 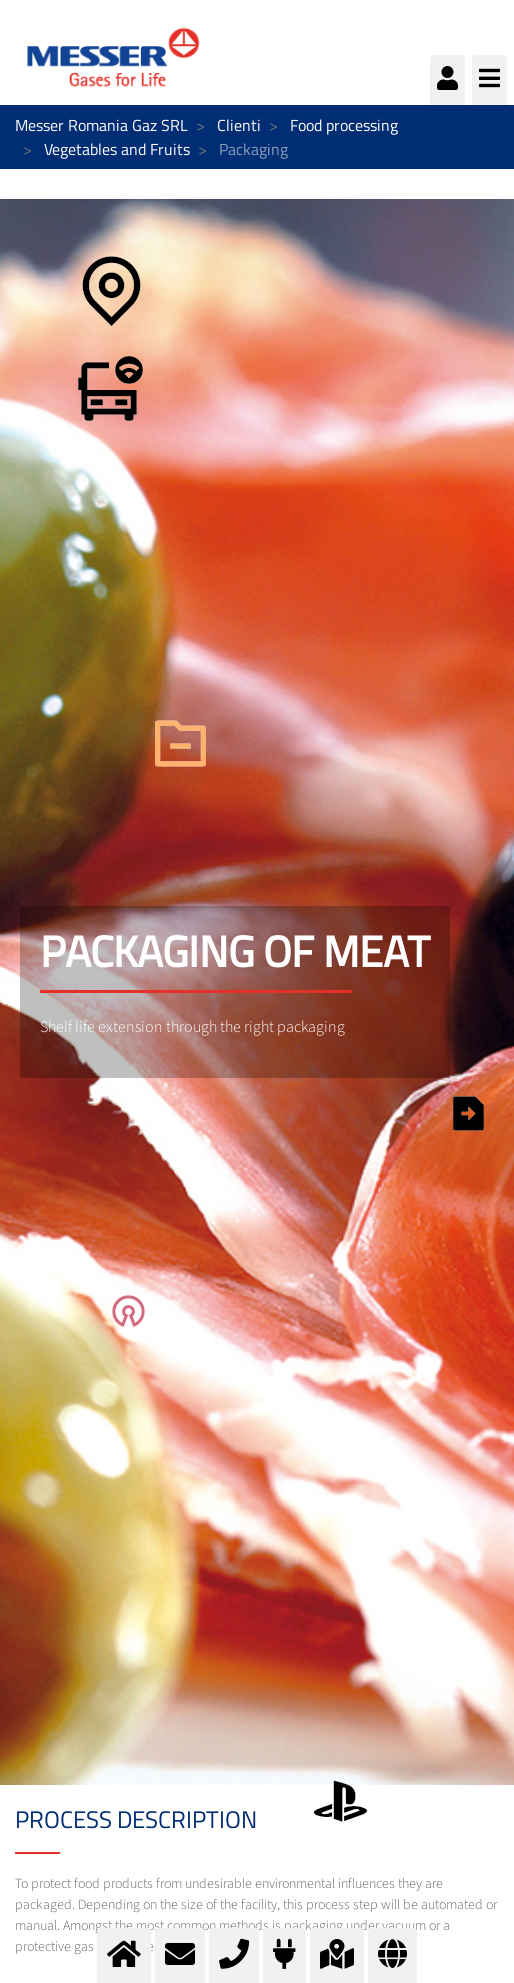 What do you see at coordinates (128, 1311) in the screenshot?
I see `indicates open-source software or project` at bounding box center [128, 1311].